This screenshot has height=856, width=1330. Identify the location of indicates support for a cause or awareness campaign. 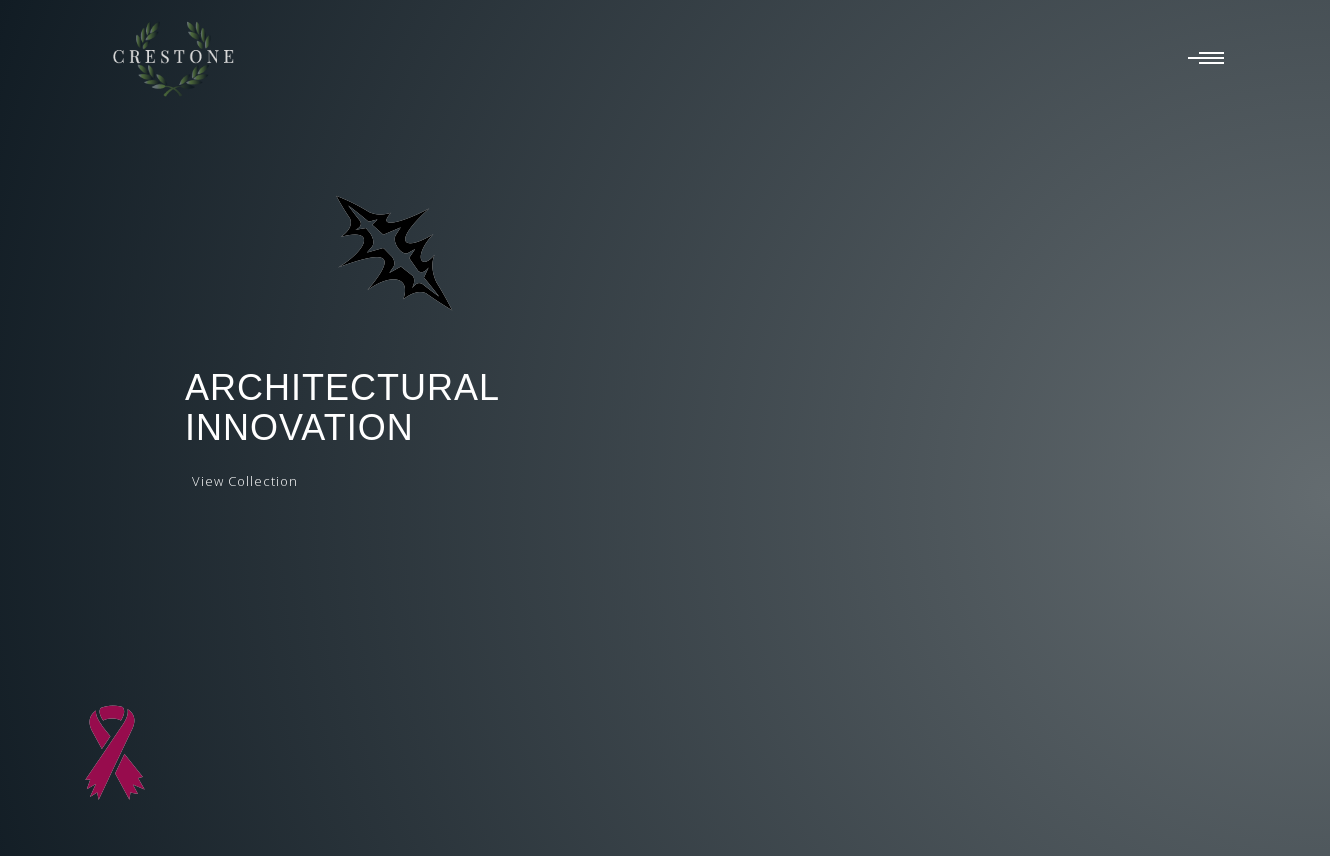
(114, 753).